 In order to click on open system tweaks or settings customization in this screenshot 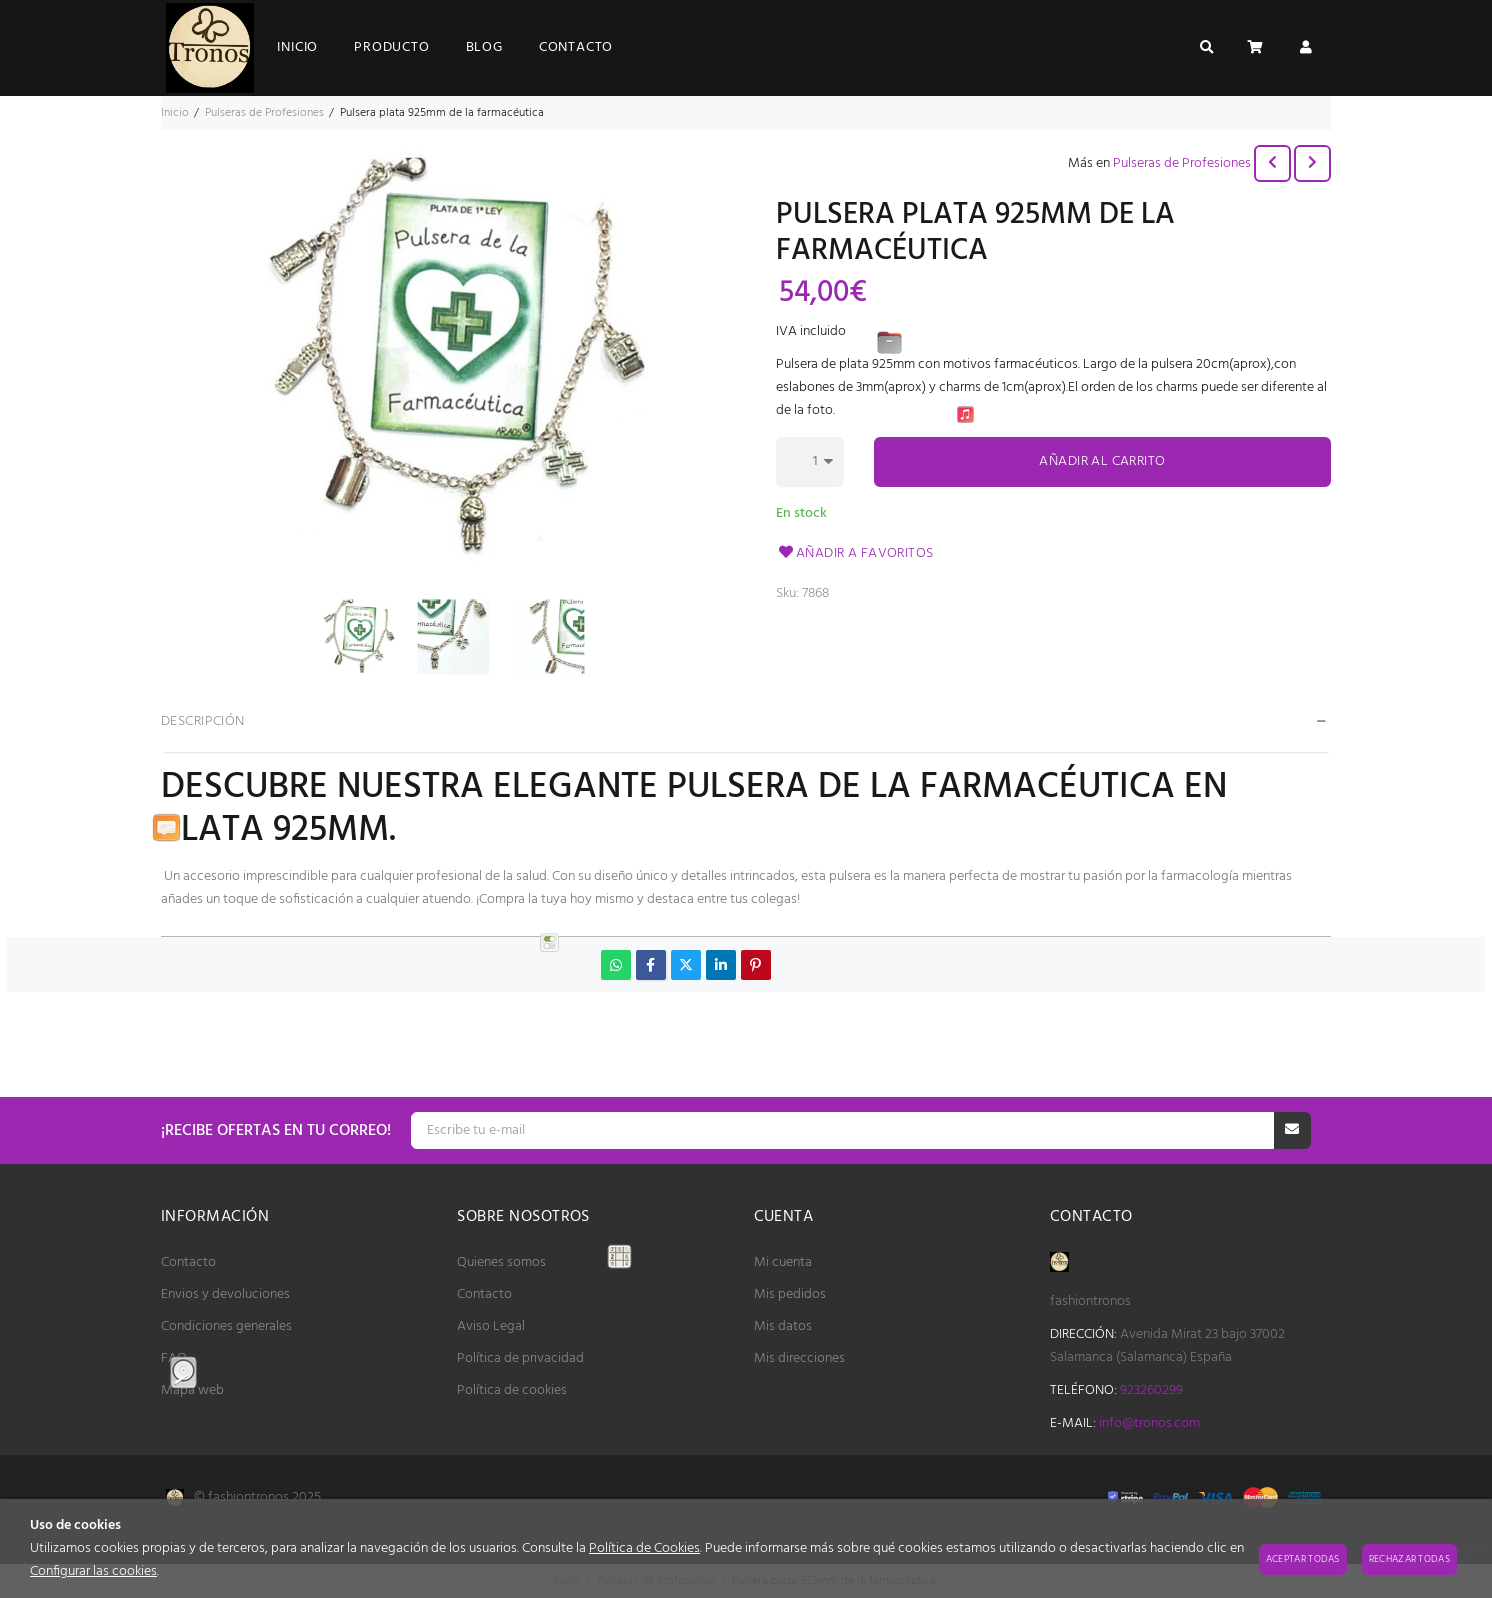, I will do `click(549, 942)`.